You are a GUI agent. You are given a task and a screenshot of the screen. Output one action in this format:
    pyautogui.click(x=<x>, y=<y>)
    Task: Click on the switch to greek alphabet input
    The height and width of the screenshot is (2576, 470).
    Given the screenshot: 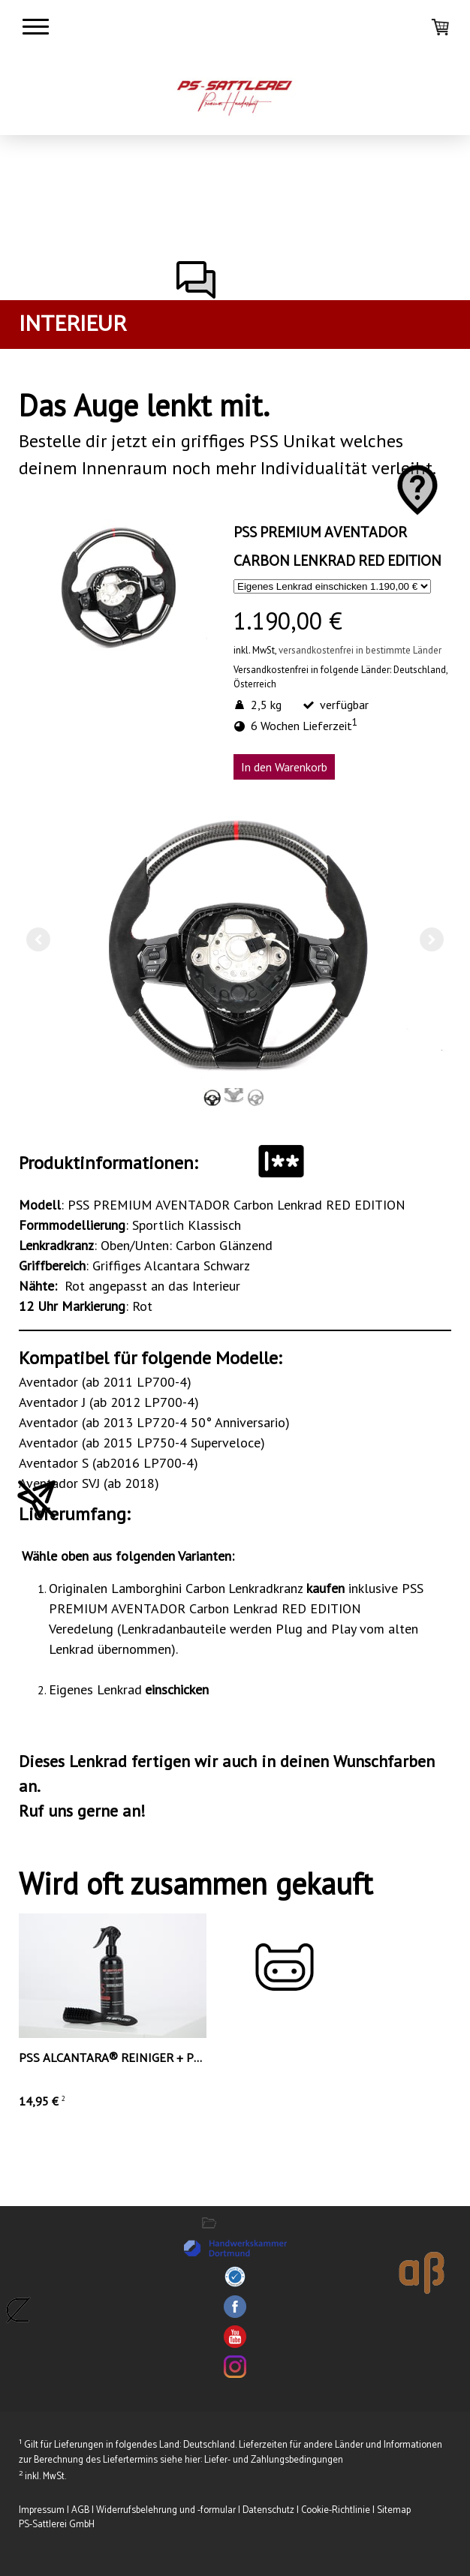 What is the action you would take?
    pyautogui.click(x=421, y=2268)
    